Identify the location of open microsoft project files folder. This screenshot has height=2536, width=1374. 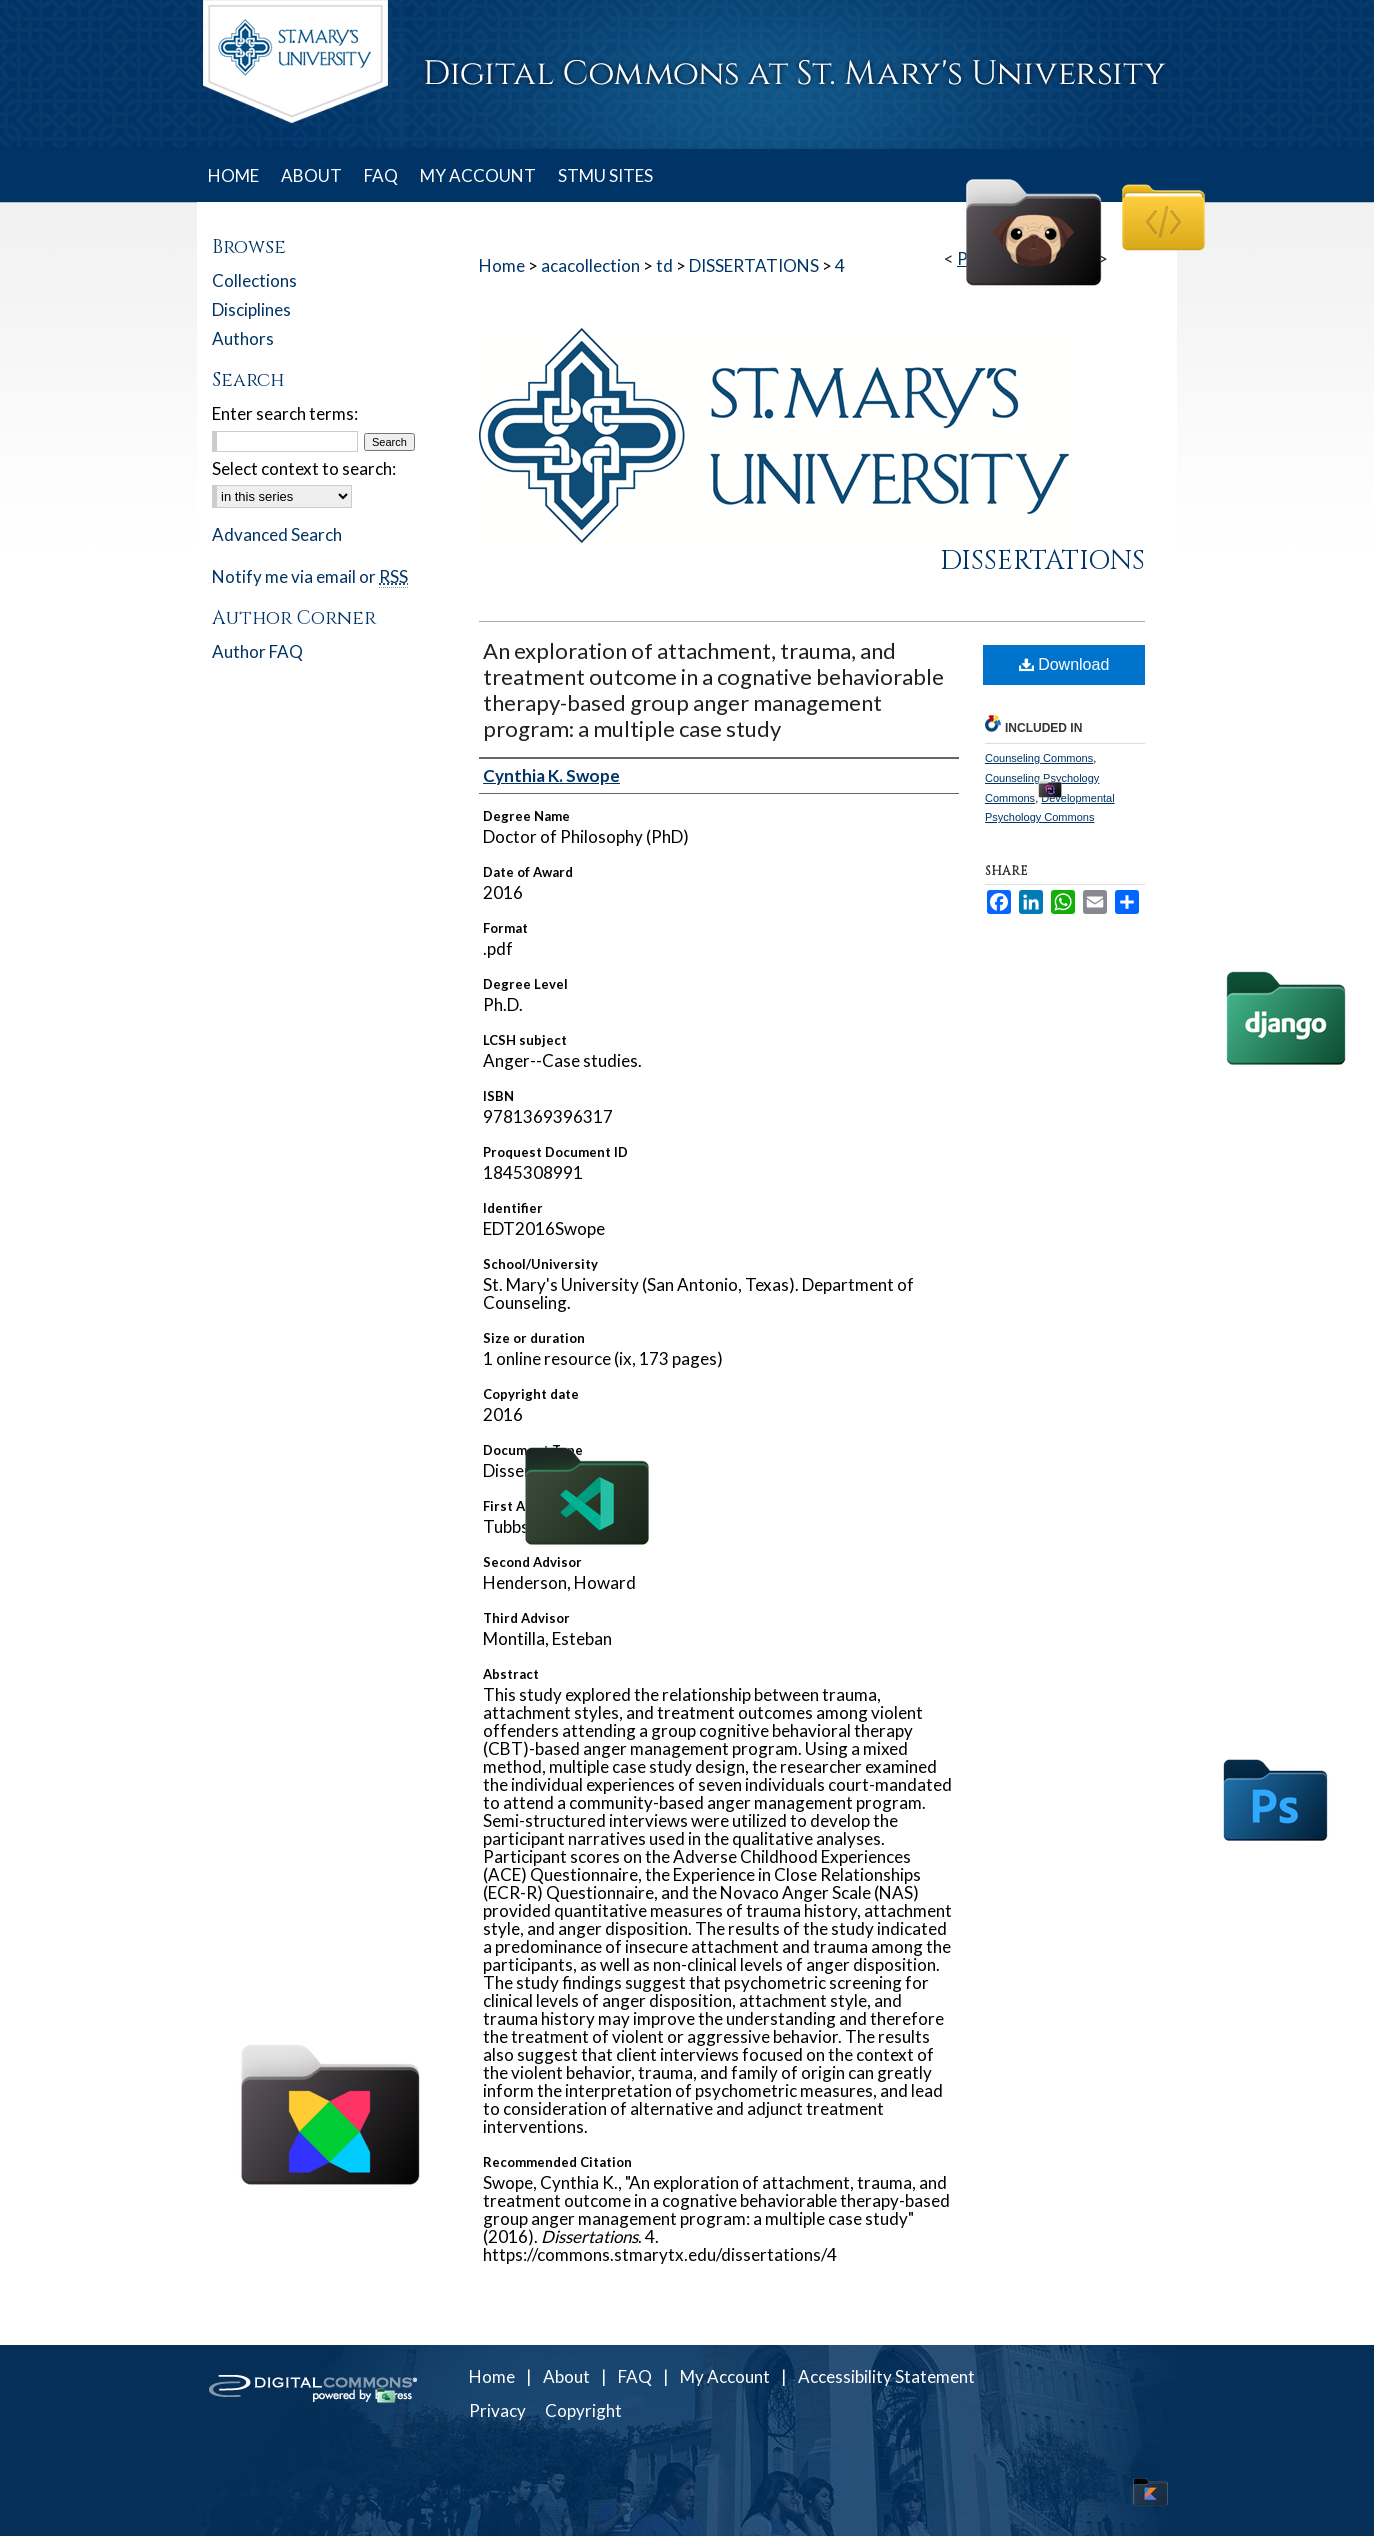
(386, 2396).